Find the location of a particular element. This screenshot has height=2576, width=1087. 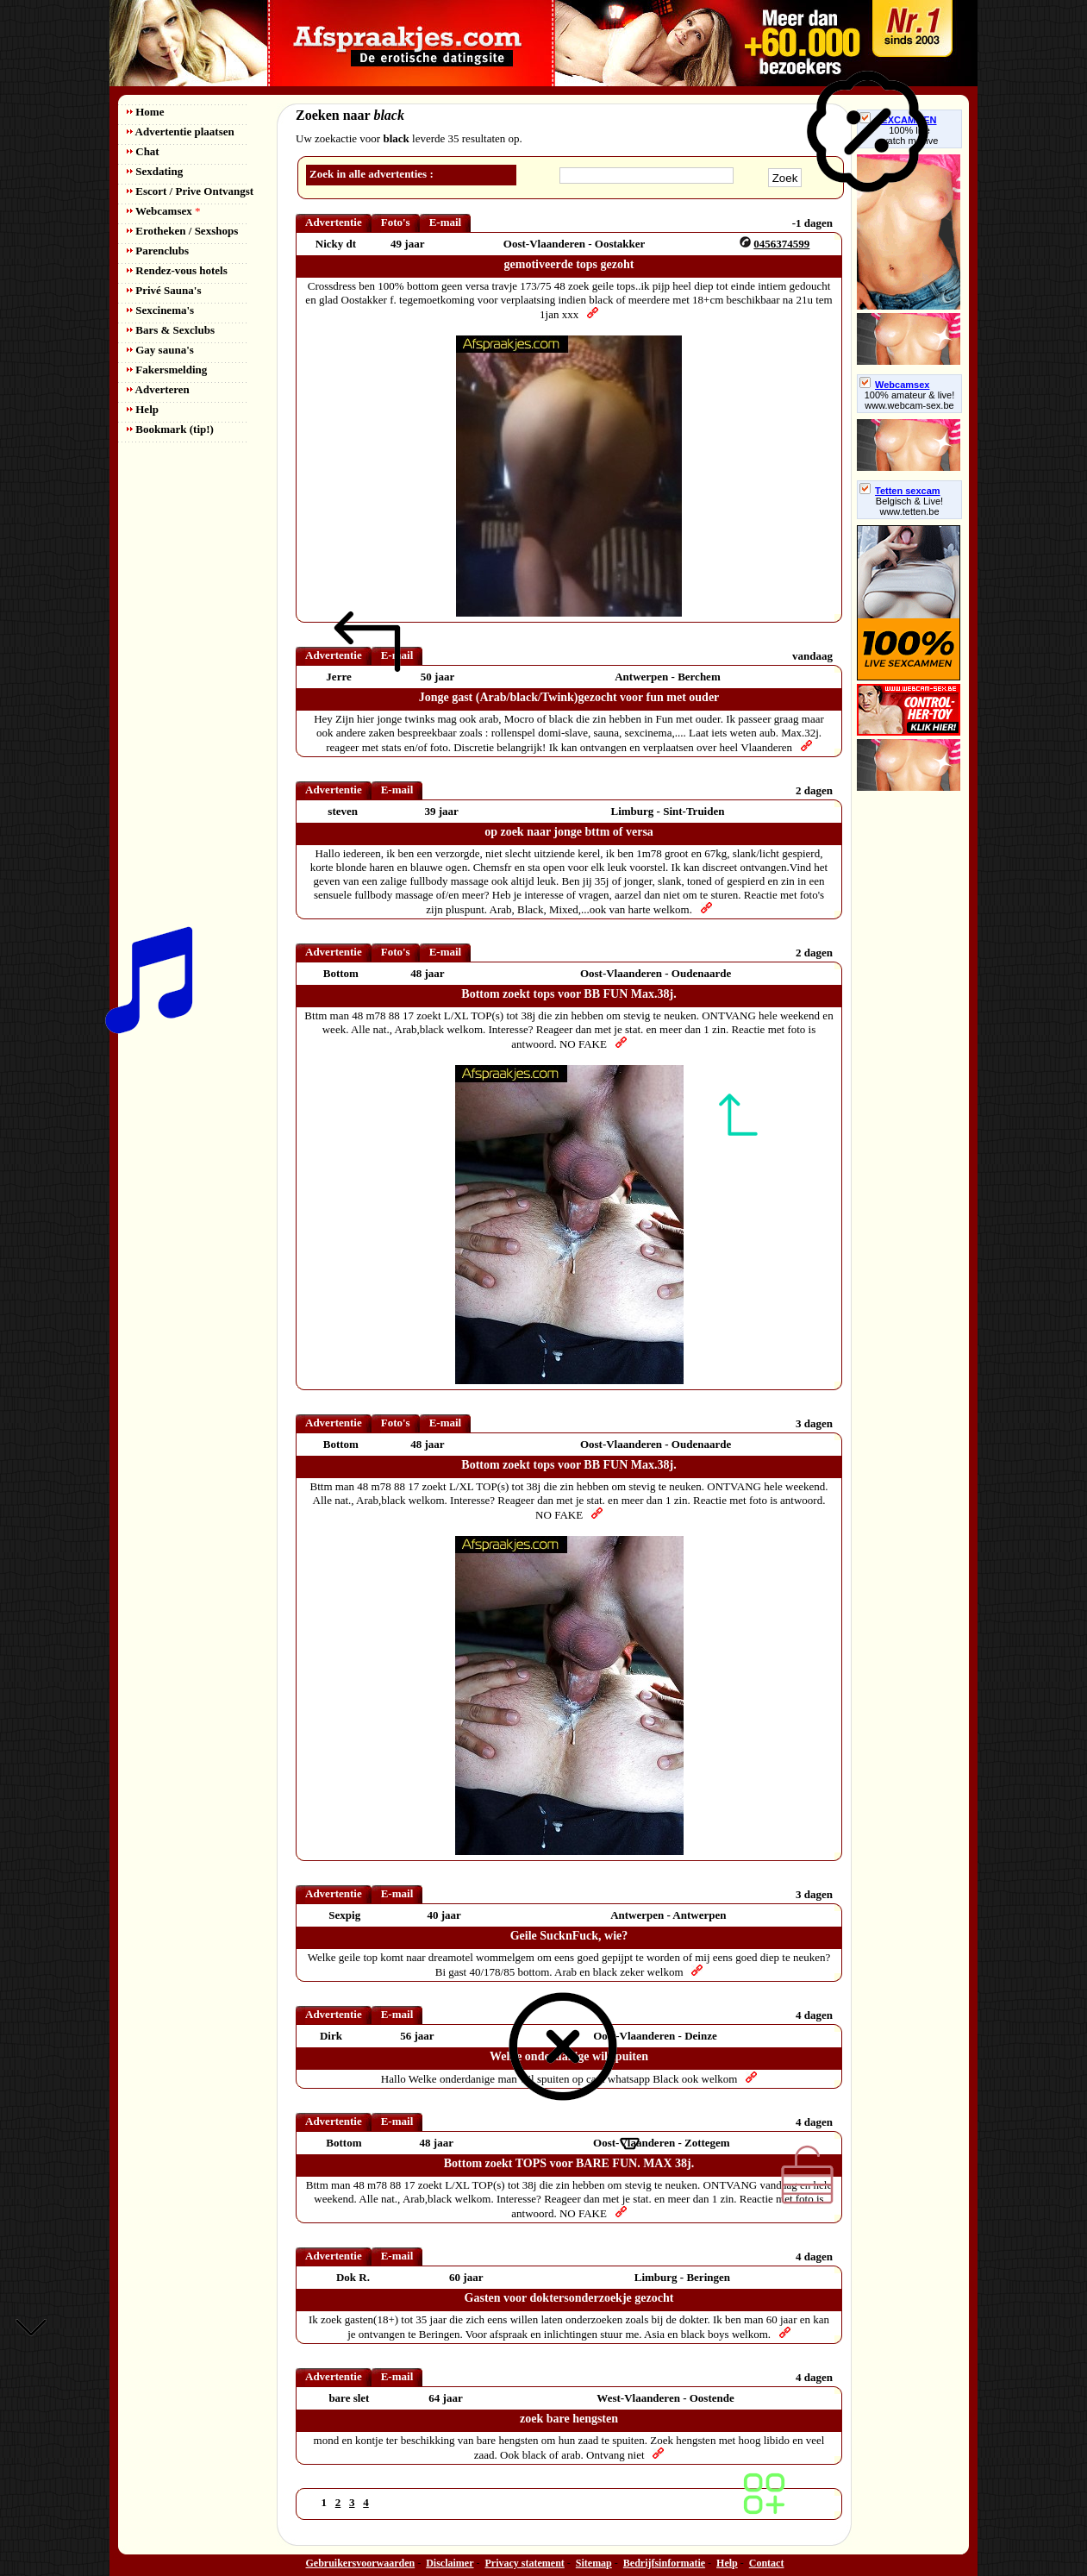

unlocked or unsecured state is located at coordinates (807, 2178).